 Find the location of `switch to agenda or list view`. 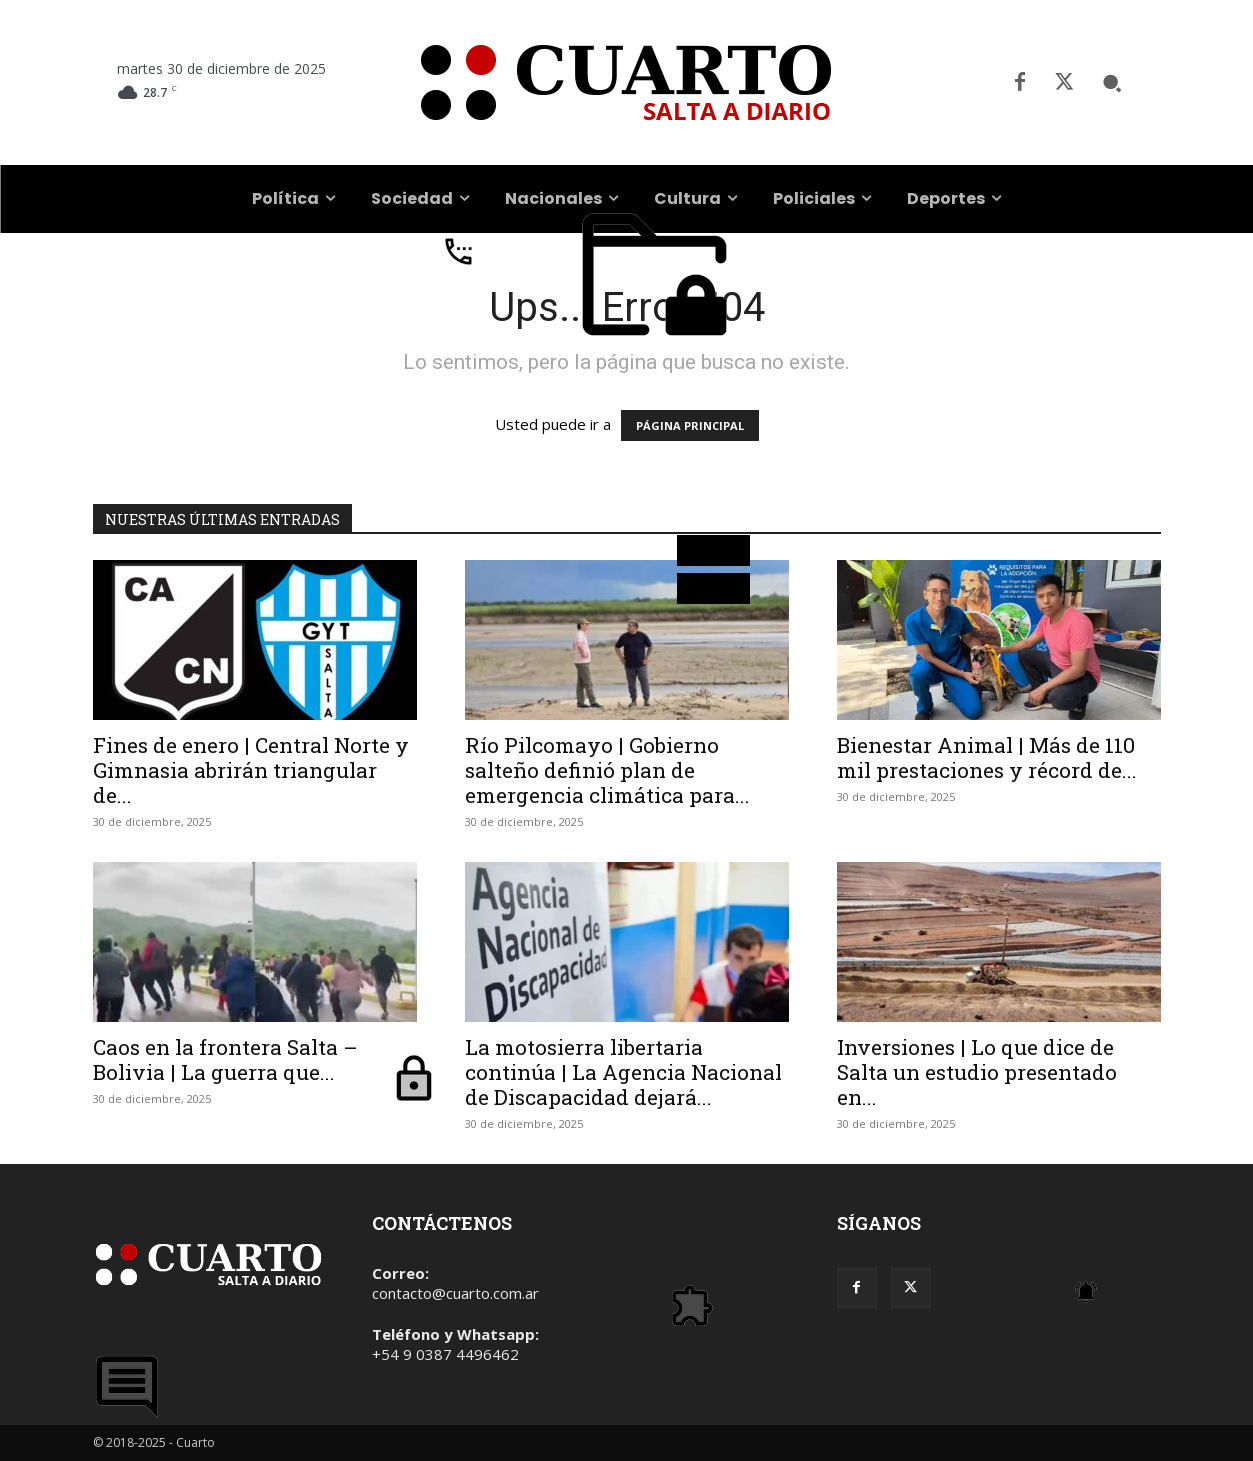

switch to agenda or list view is located at coordinates (715, 569).